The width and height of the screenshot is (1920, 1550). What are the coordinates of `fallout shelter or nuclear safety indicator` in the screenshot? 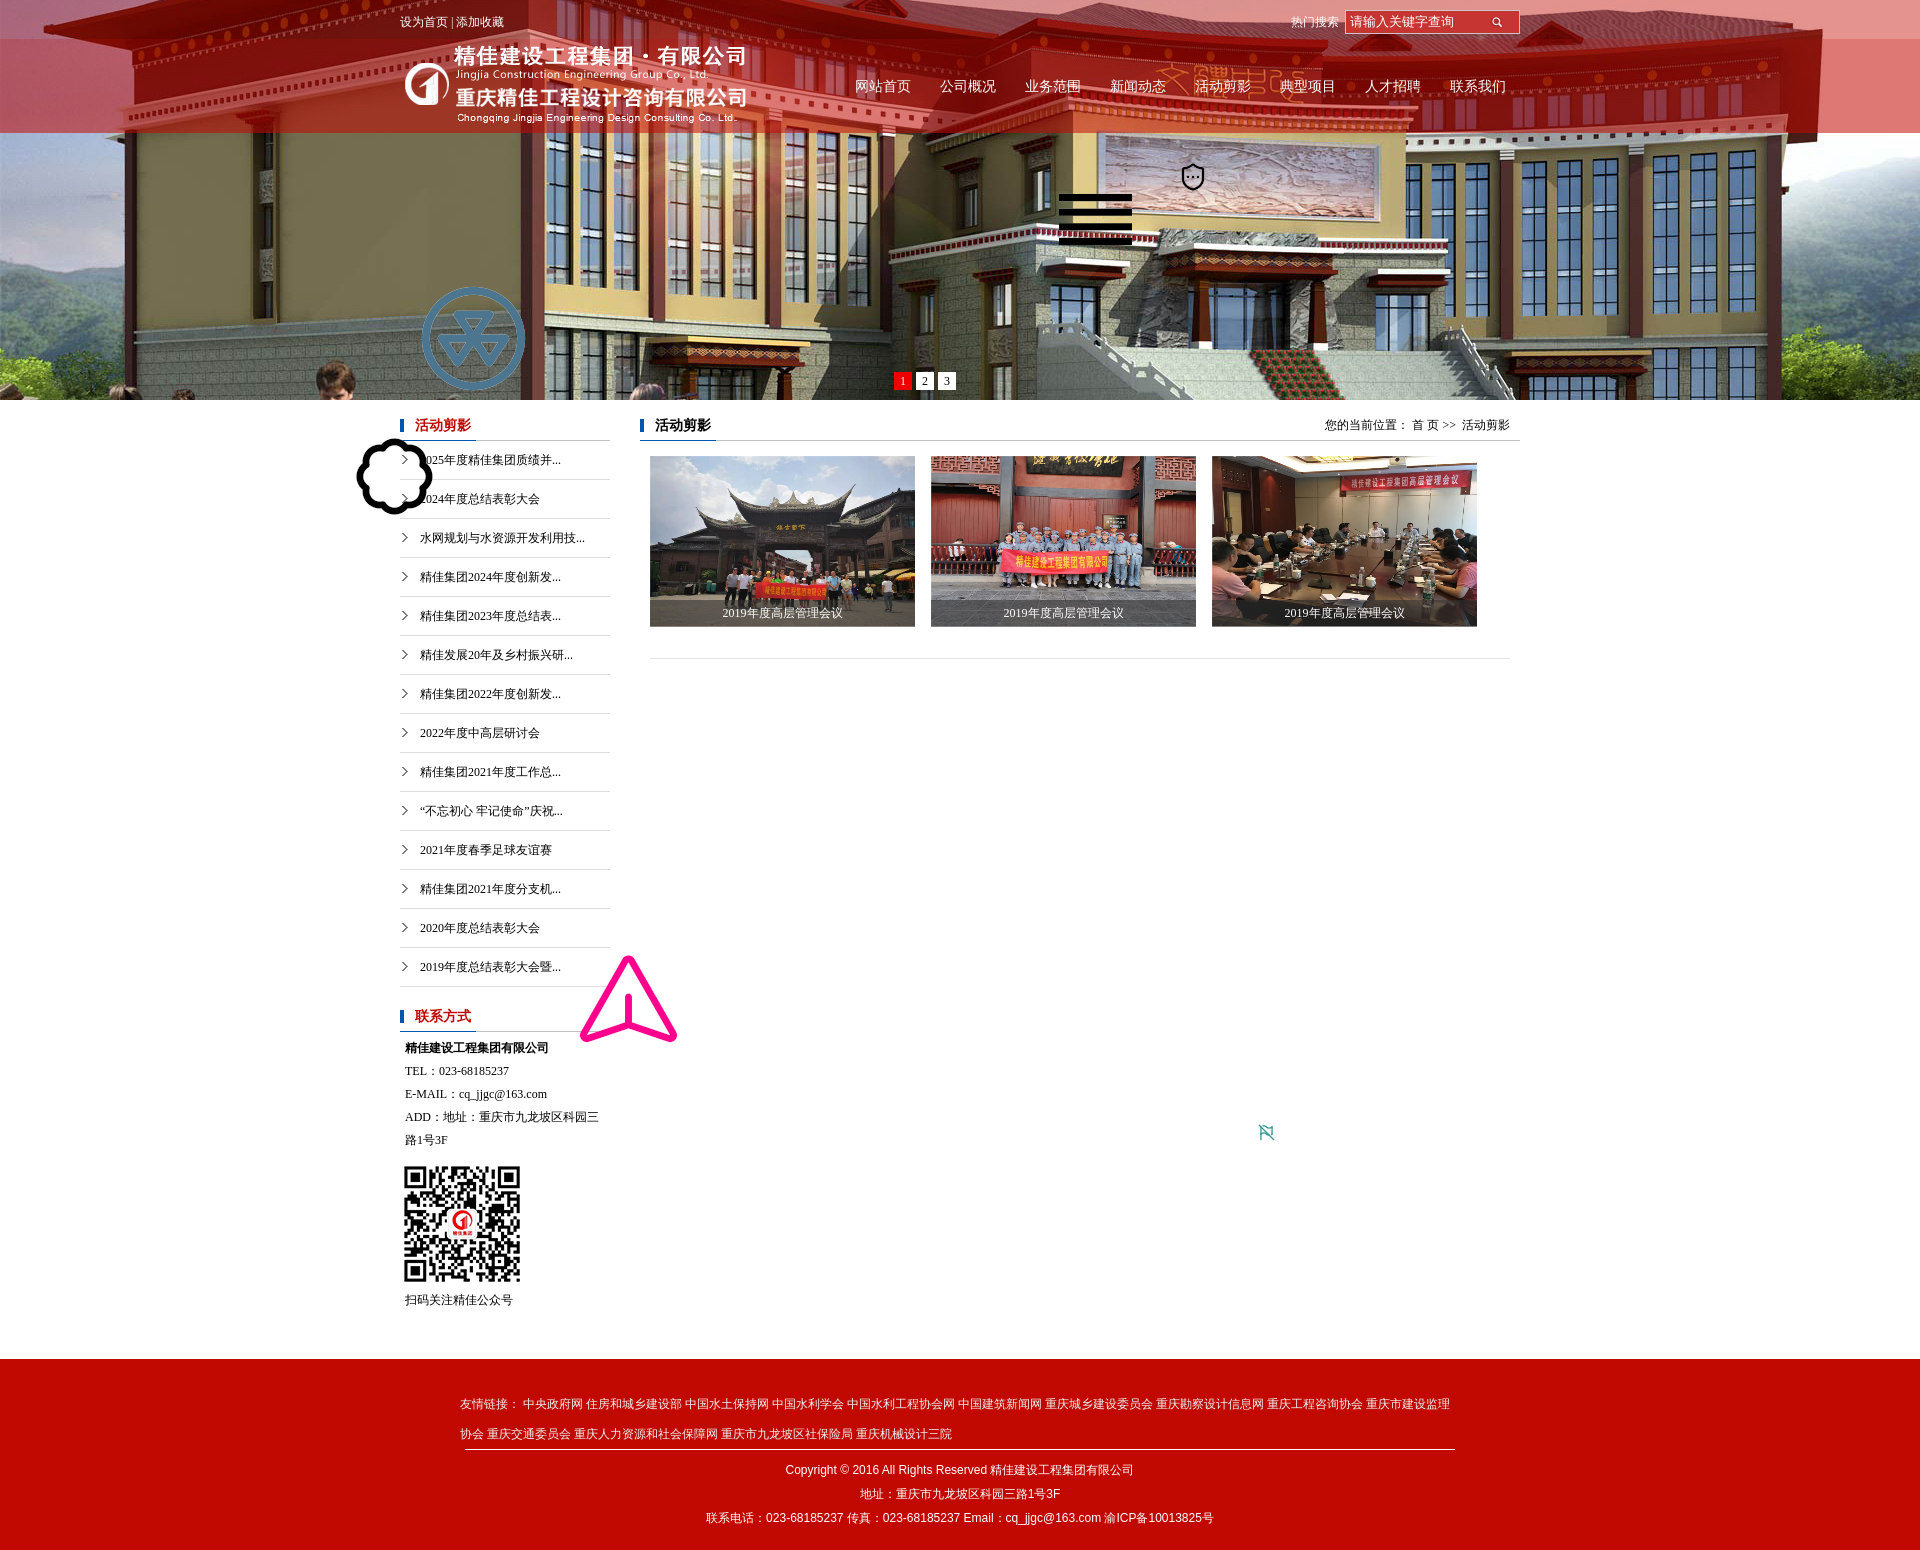 It's located at (473, 338).